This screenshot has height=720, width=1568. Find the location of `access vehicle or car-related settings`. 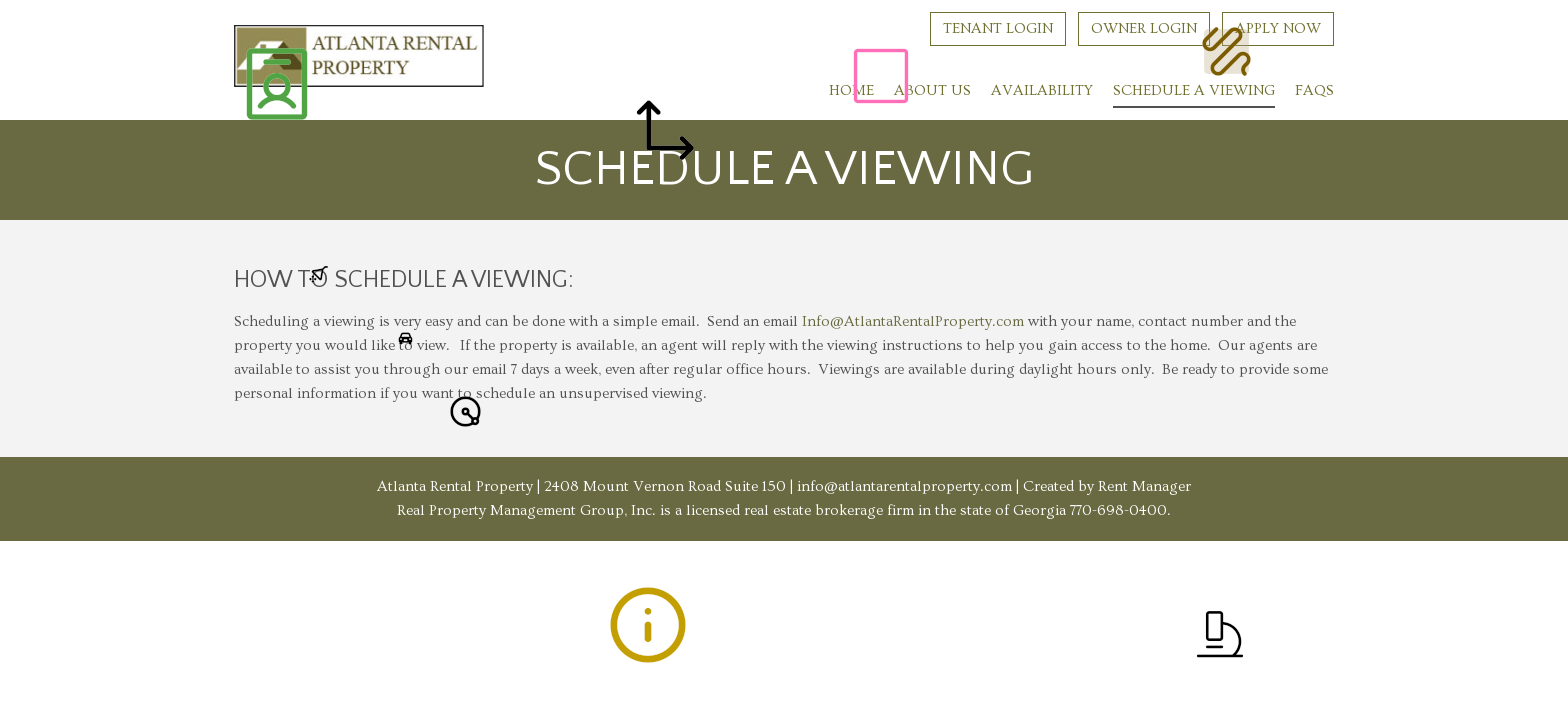

access vehicle or car-related settings is located at coordinates (405, 338).